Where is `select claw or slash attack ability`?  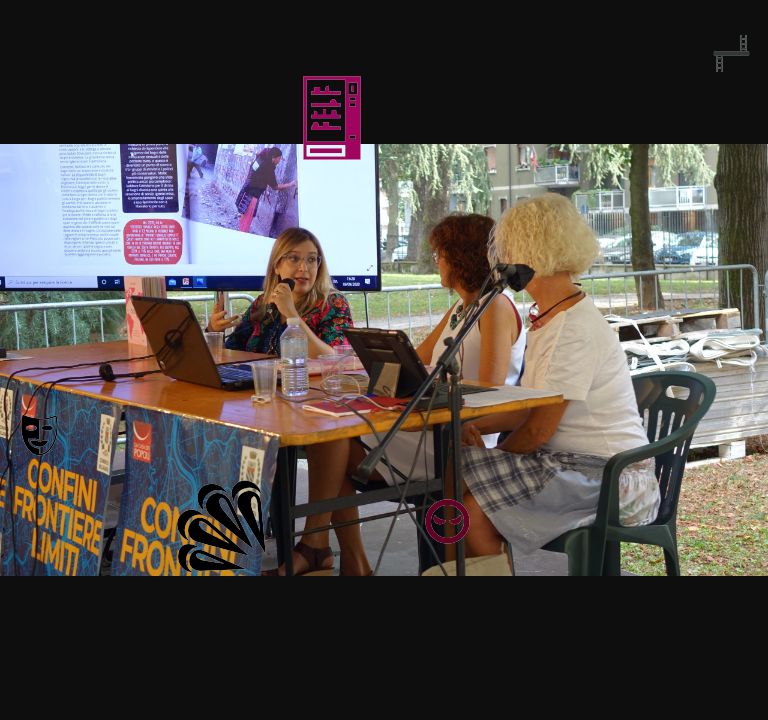
select claw or slash attack ability is located at coordinates (222, 526).